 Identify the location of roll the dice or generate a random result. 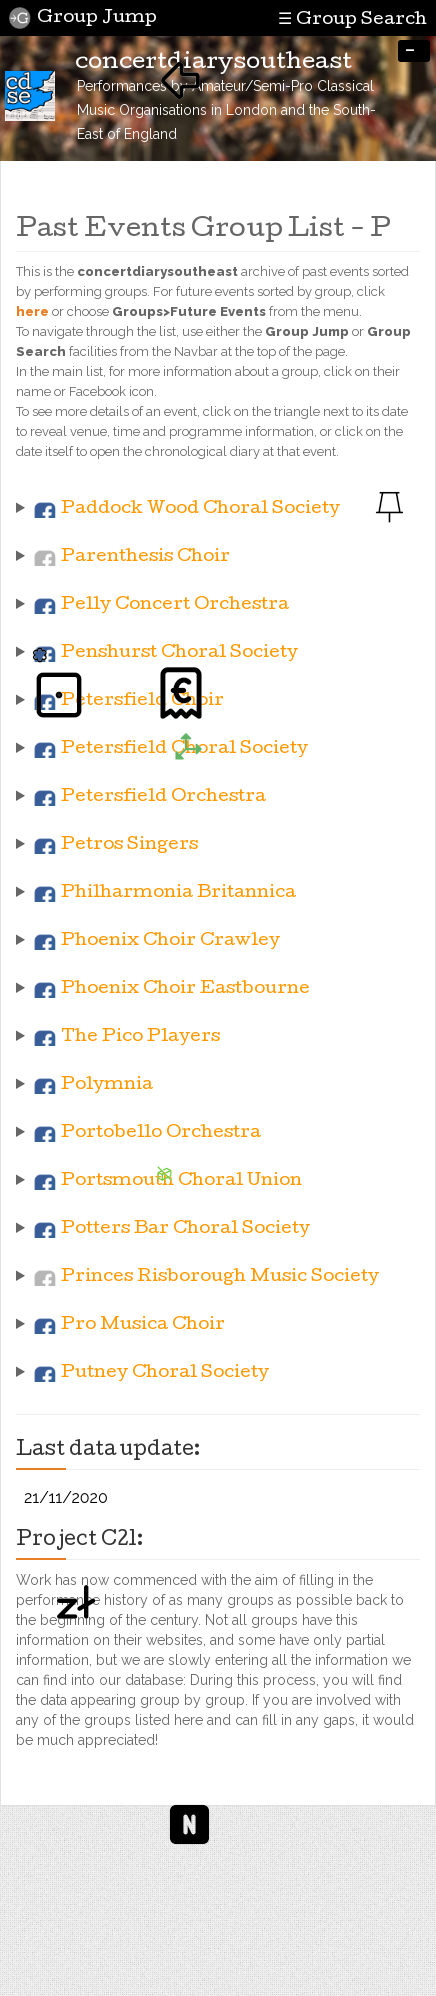
(59, 695).